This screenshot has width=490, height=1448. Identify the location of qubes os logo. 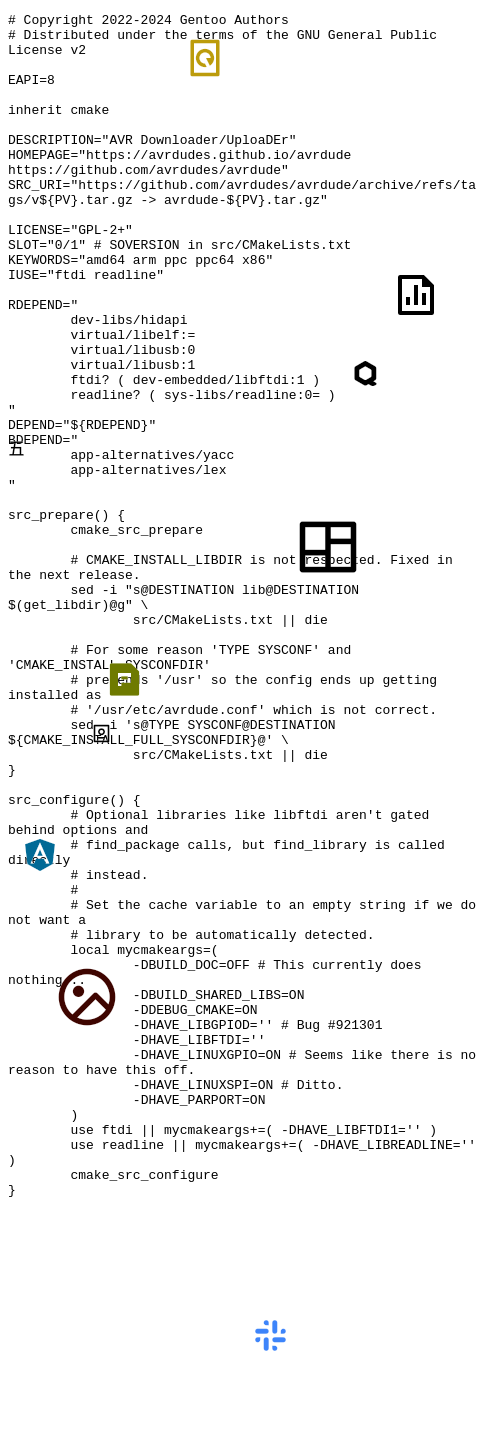
(365, 373).